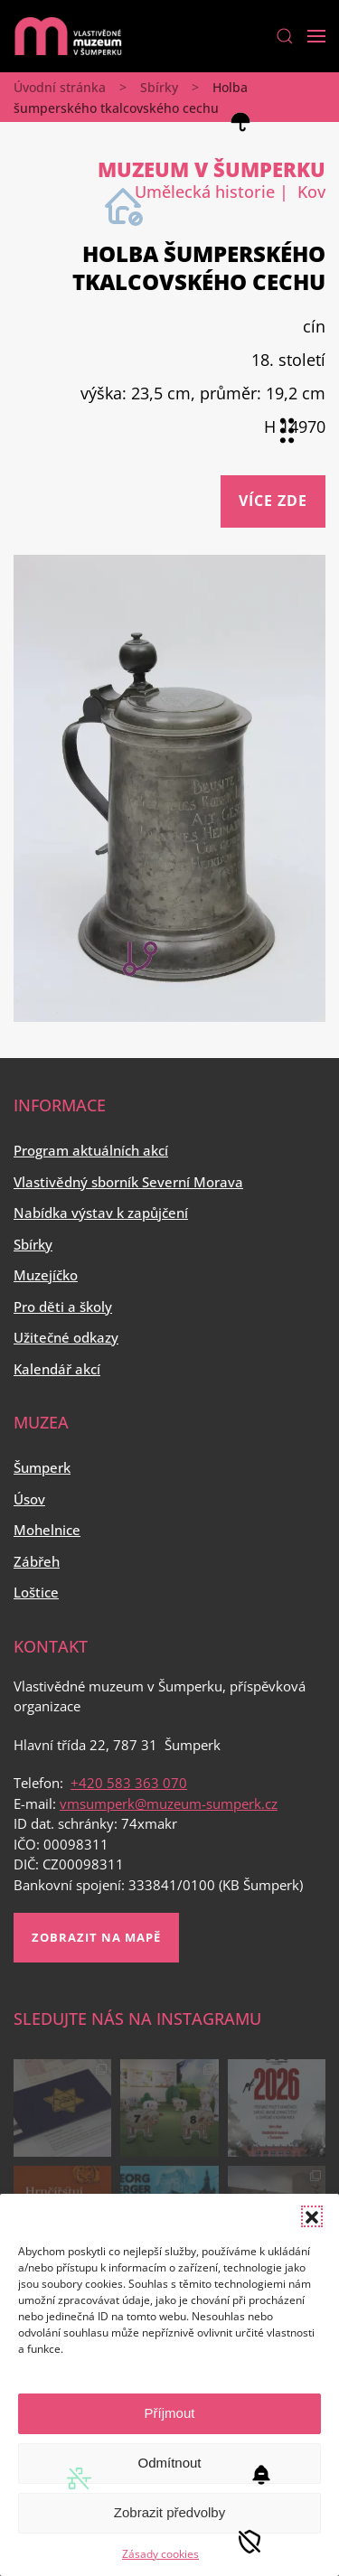 The height and width of the screenshot is (2576, 339). What do you see at coordinates (250, 2542) in the screenshot?
I see `disable security protection` at bounding box center [250, 2542].